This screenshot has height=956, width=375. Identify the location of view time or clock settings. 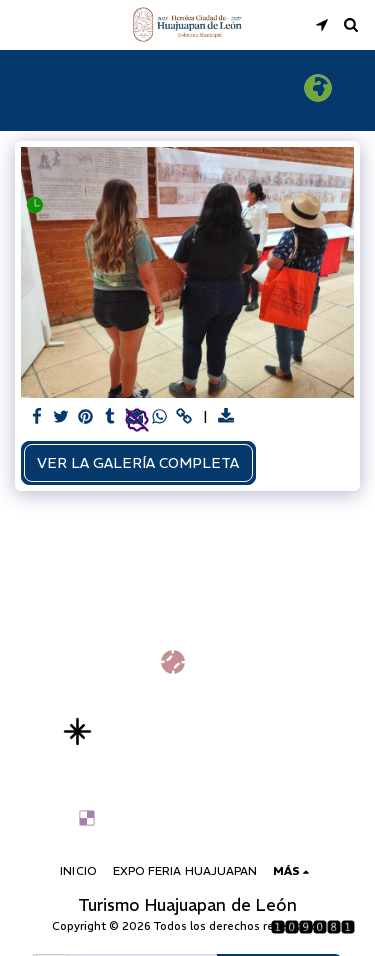
(35, 205).